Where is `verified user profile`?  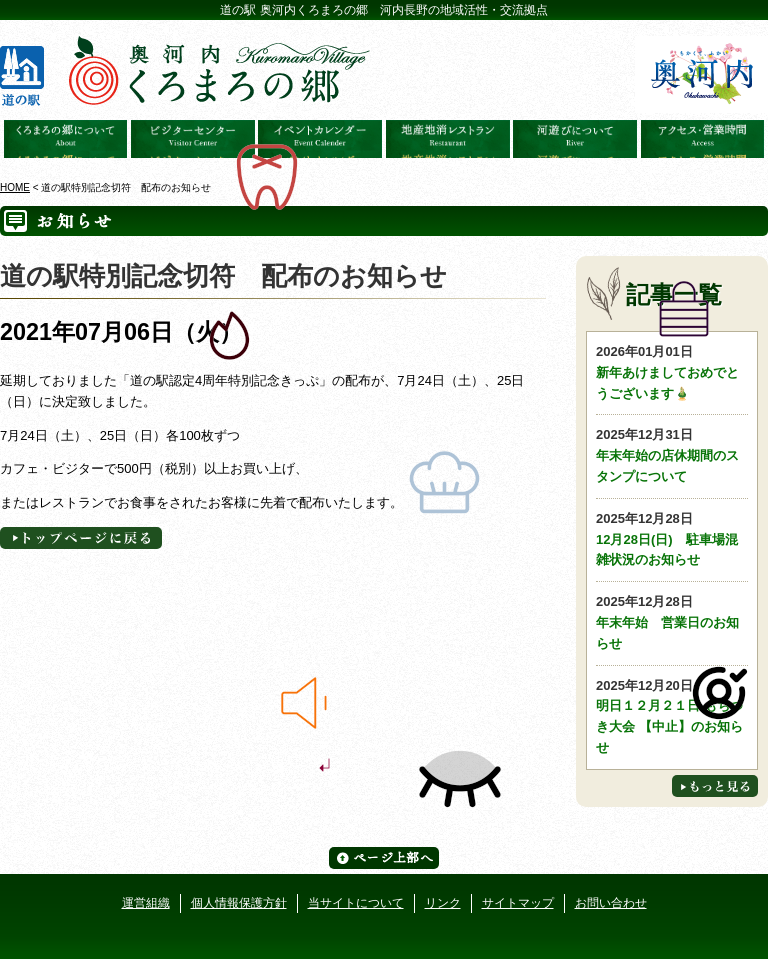
verified user profile is located at coordinates (719, 693).